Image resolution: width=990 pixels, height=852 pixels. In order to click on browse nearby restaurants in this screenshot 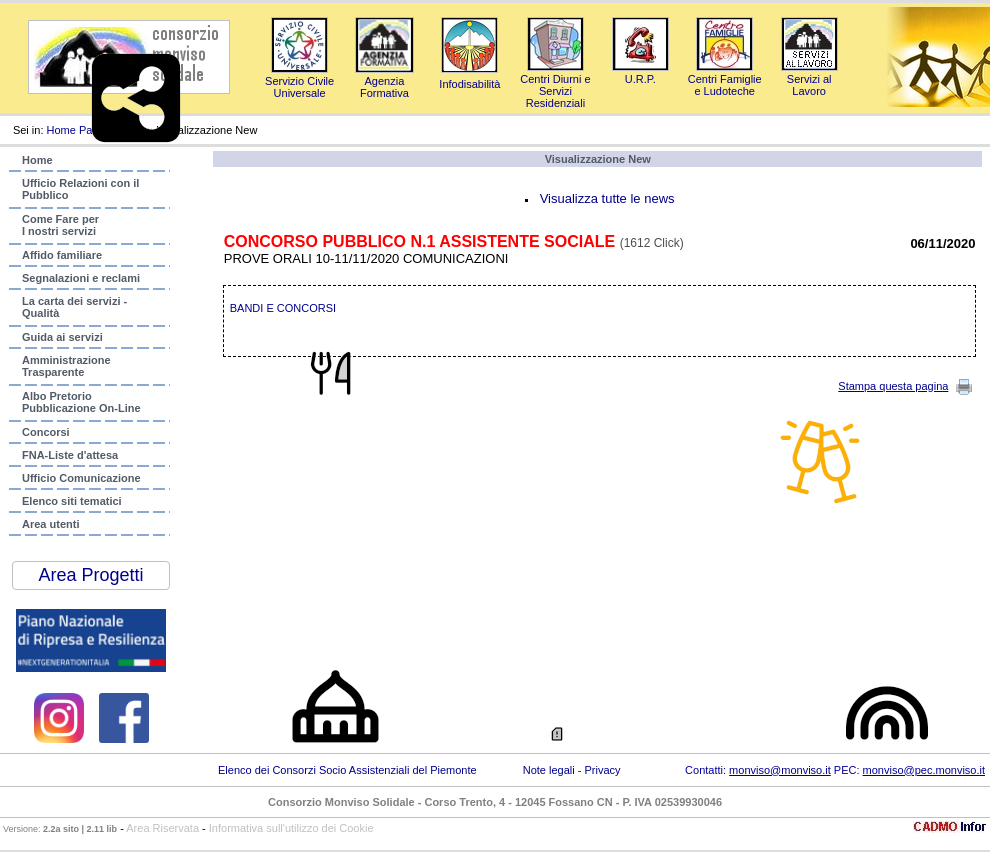, I will do `click(331, 372)`.